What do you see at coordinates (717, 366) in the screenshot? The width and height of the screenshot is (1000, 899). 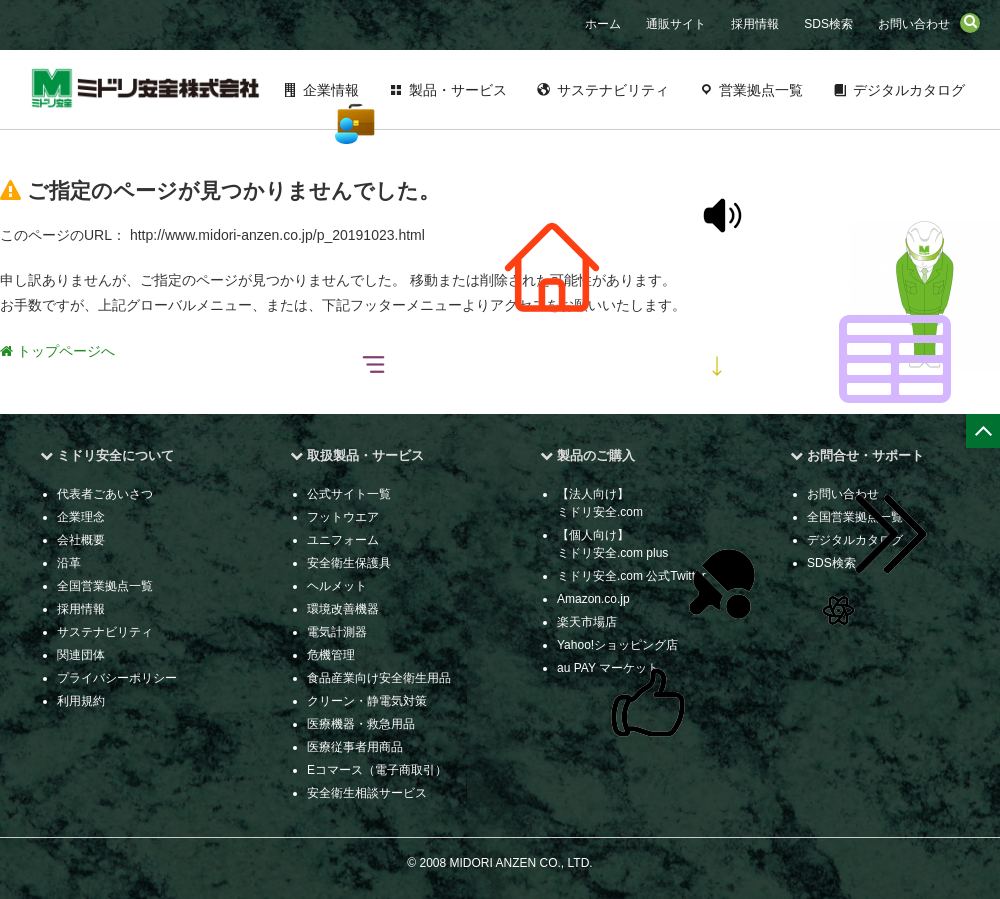 I see `scroll down for more content` at bounding box center [717, 366].